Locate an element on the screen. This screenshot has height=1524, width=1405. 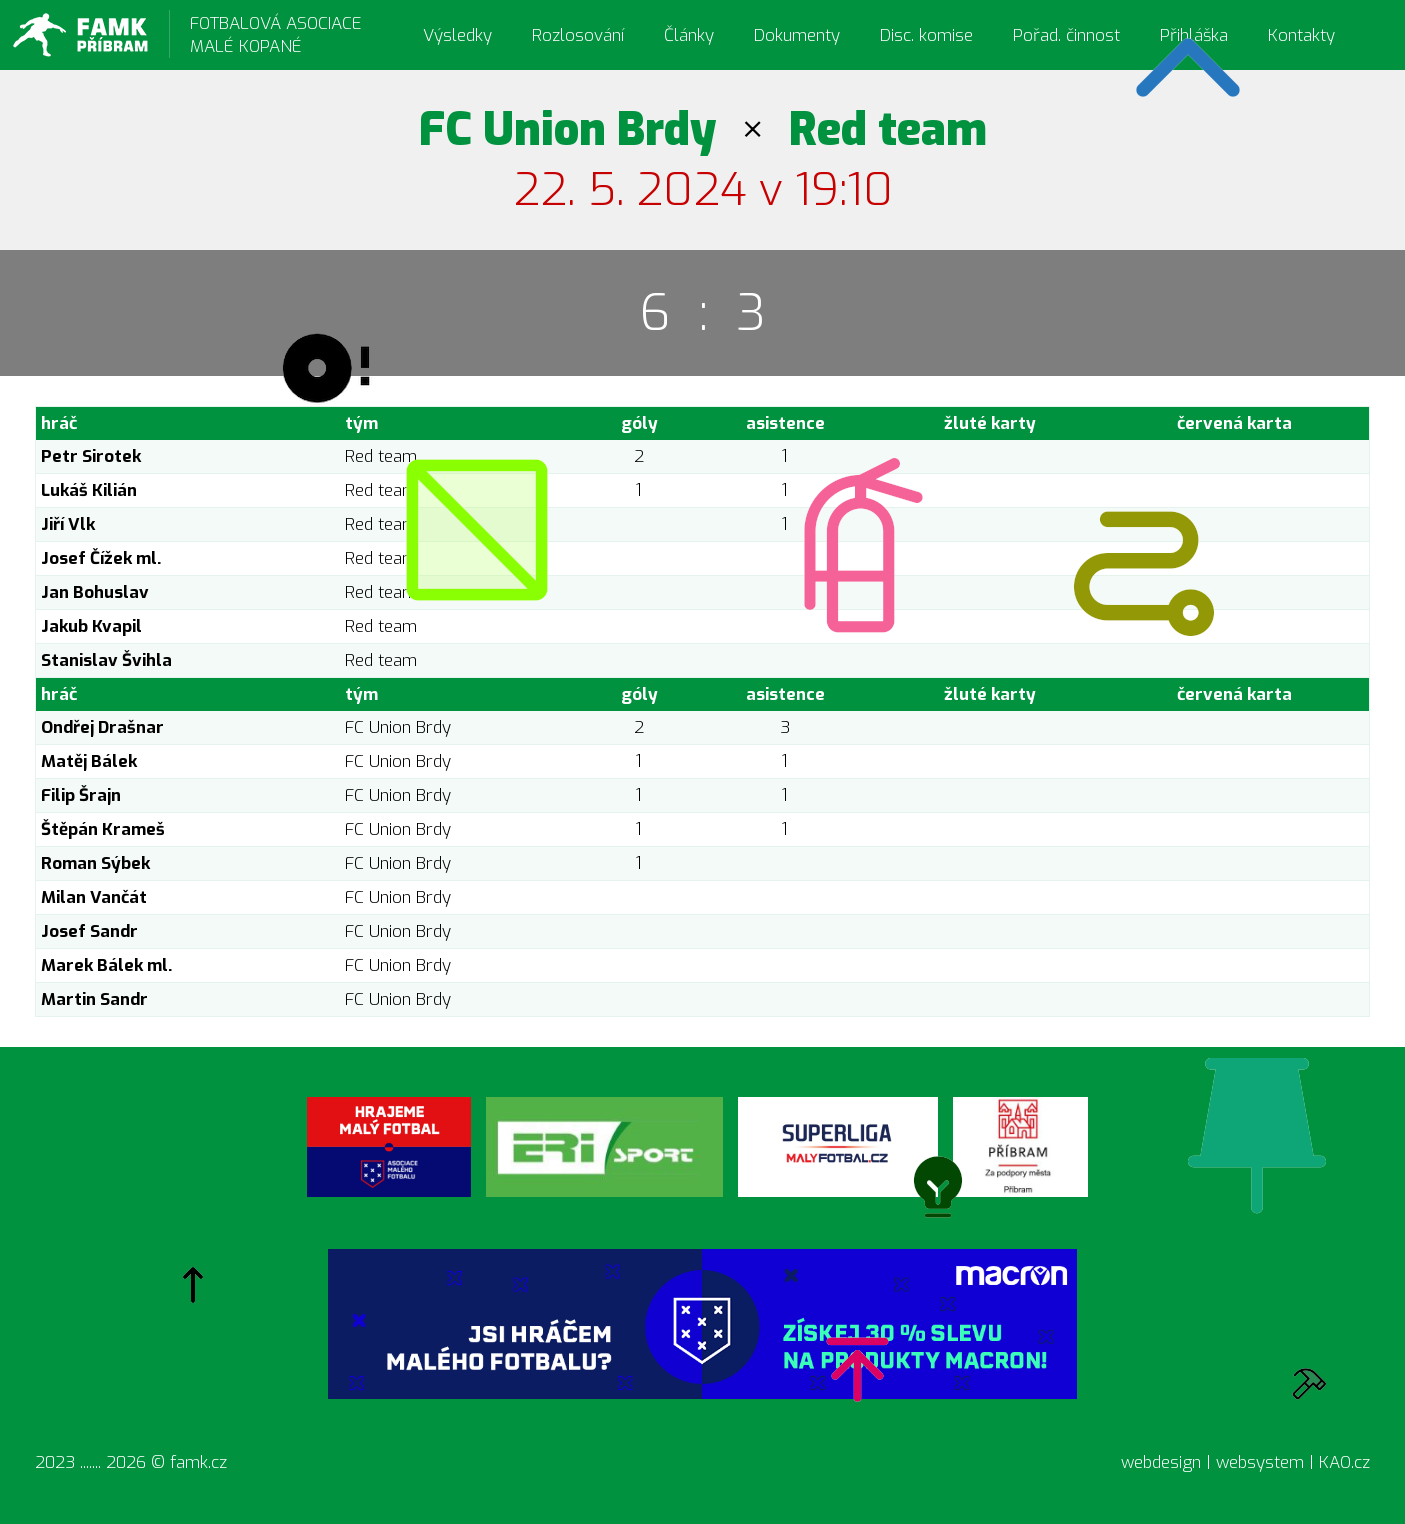
access fire safety information is located at coordinates (855, 548).